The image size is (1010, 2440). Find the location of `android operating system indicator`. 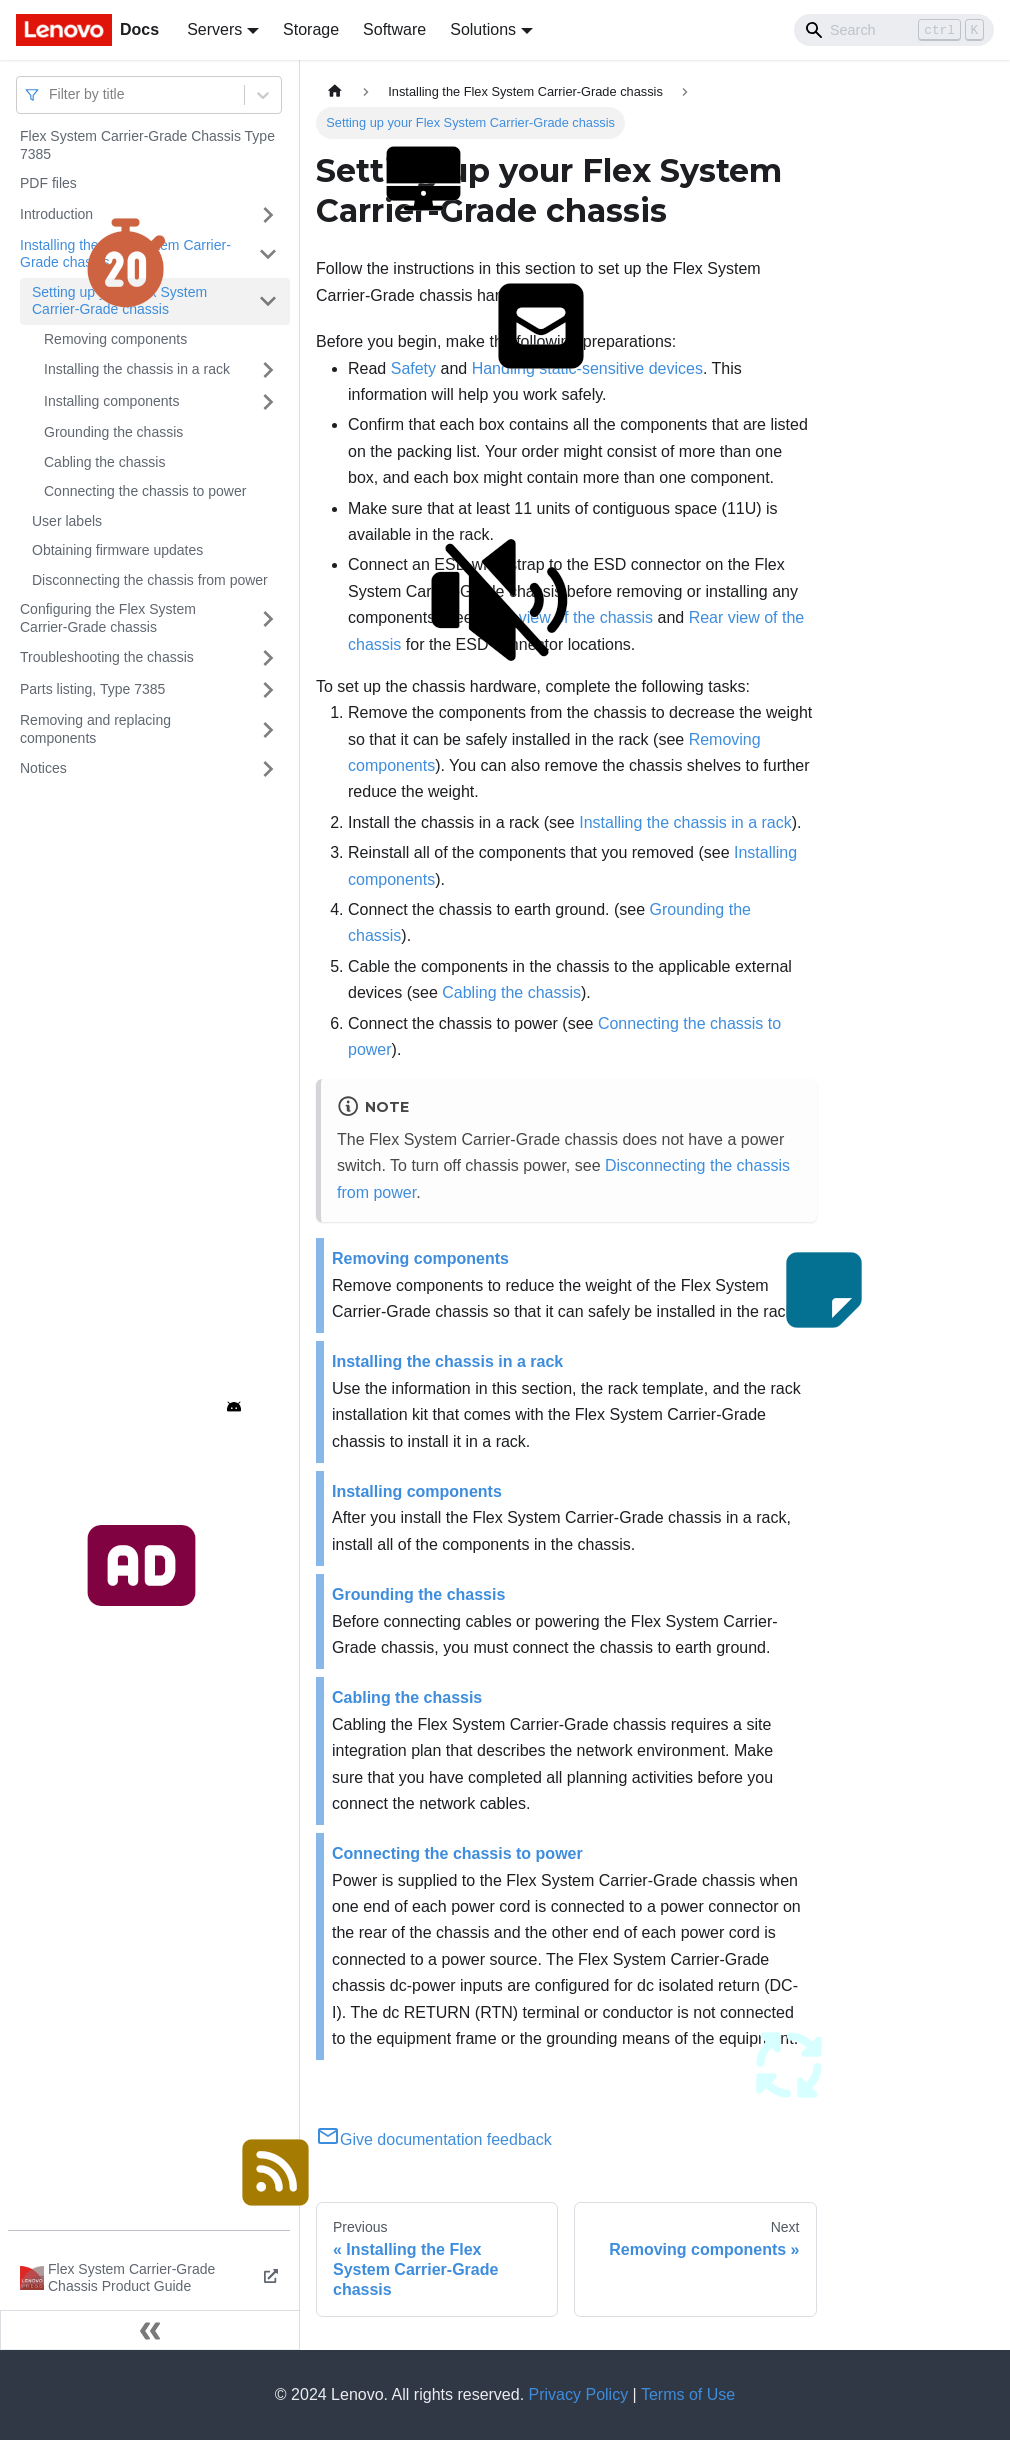

android operating system indicator is located at coordinates (234, 1407).